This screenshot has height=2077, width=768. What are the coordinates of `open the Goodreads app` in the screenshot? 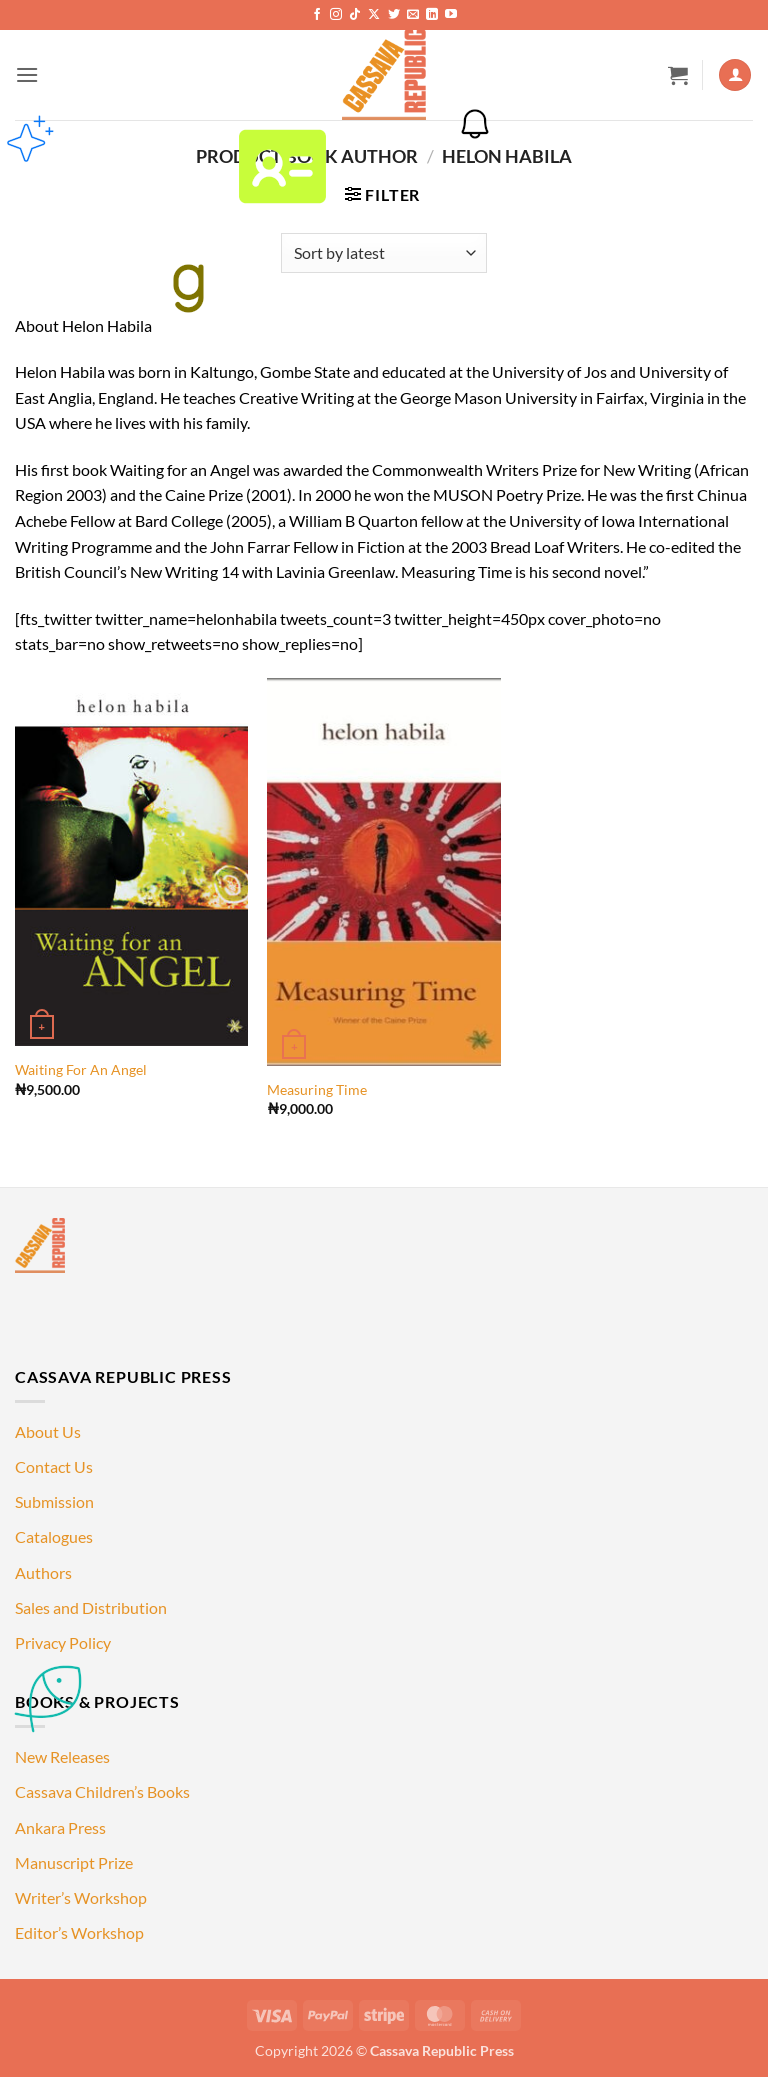 It's located at (188, 288).